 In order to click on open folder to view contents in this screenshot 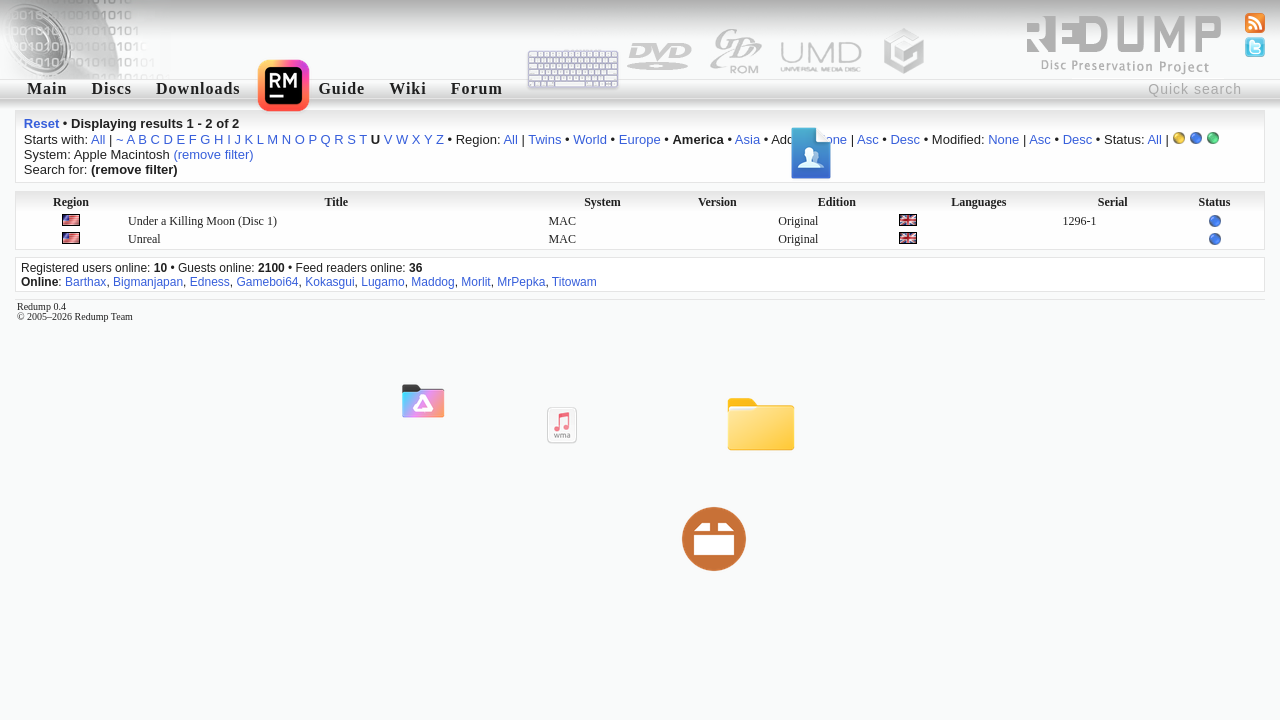, I will do `click(761, 426)`.